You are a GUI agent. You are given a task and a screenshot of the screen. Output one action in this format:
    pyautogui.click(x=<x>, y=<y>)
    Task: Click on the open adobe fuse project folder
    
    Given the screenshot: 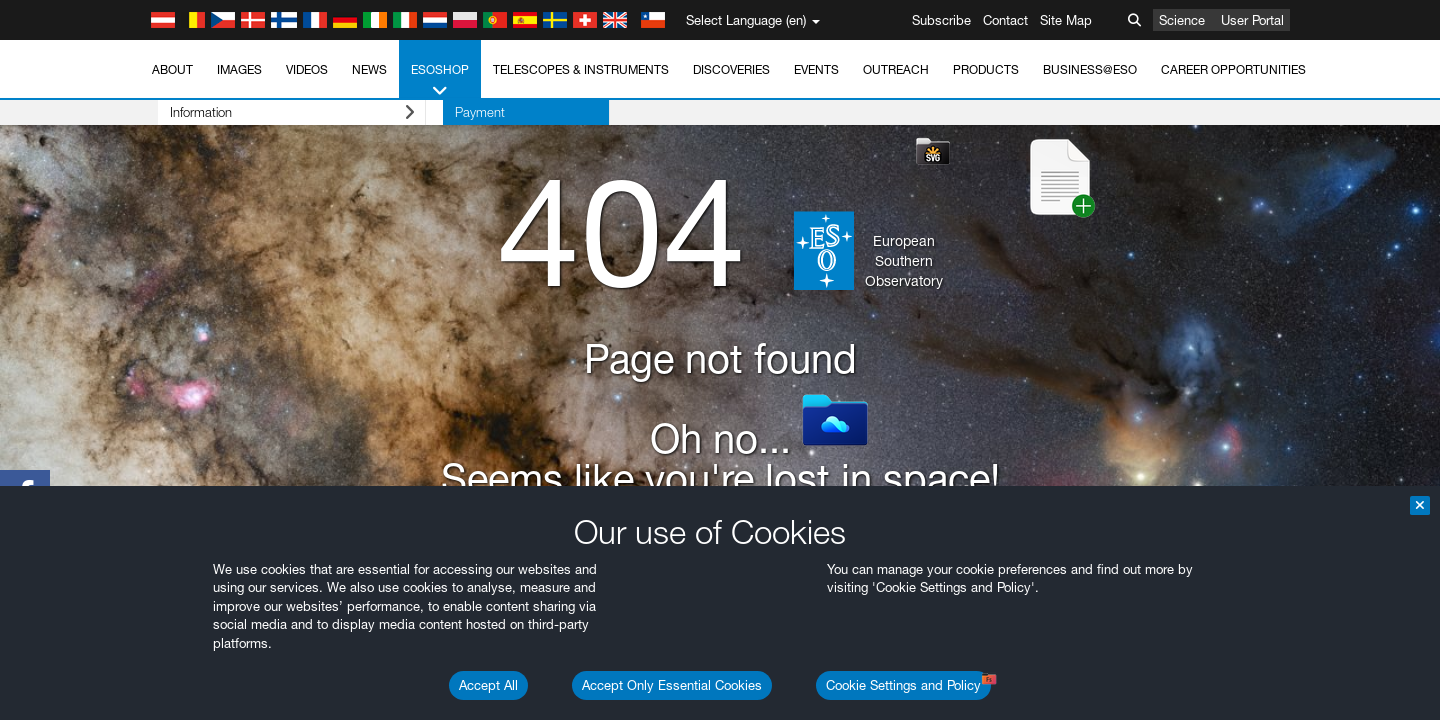 What is the action you would take?
    pyautogui.click(x=989, y=679)
    